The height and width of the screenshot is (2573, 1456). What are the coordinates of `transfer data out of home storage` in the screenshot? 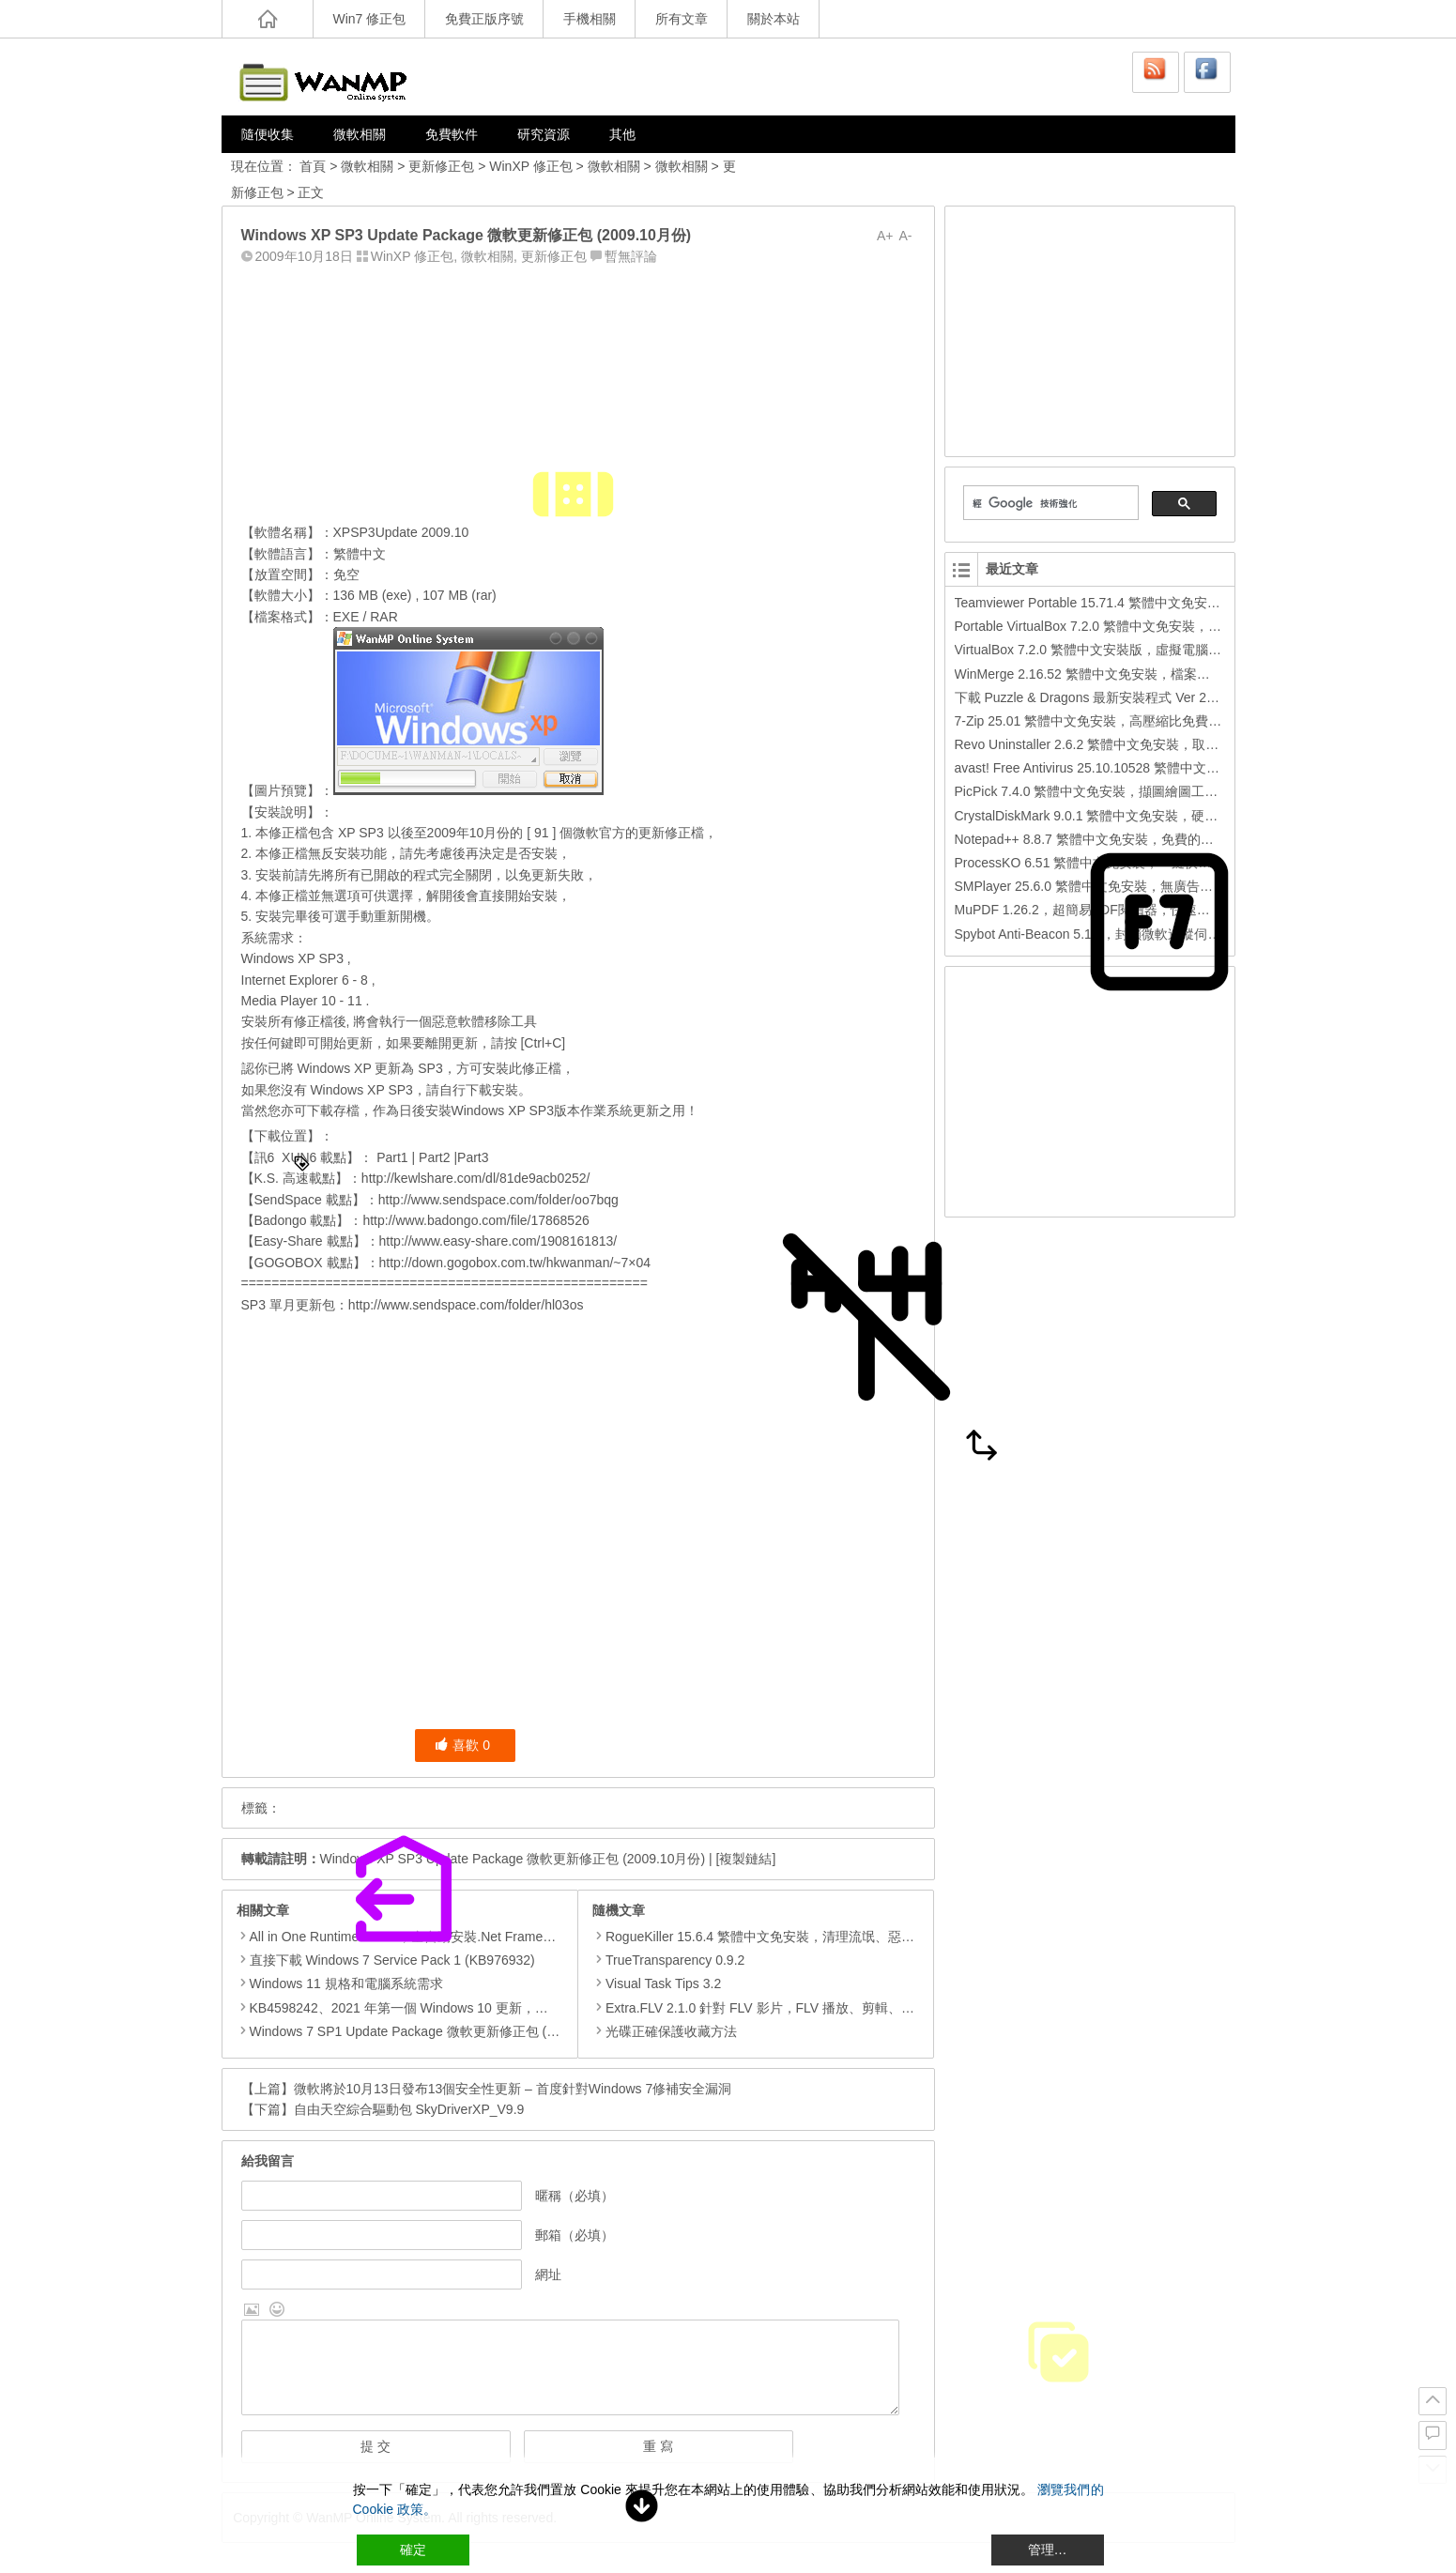 It's located at (404, 1889).